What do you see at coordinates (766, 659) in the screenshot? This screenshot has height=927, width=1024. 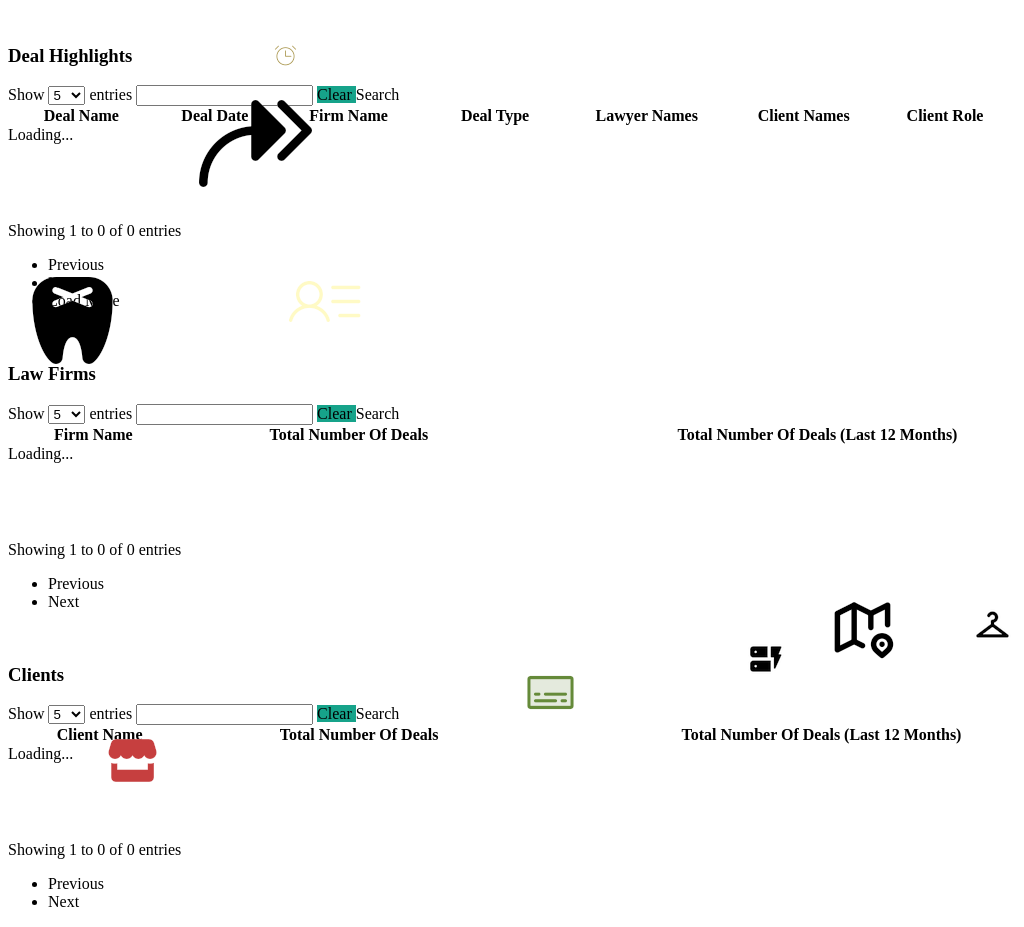 I see `access dynamic or auto-generated forms` at bounding box center [766, 659].